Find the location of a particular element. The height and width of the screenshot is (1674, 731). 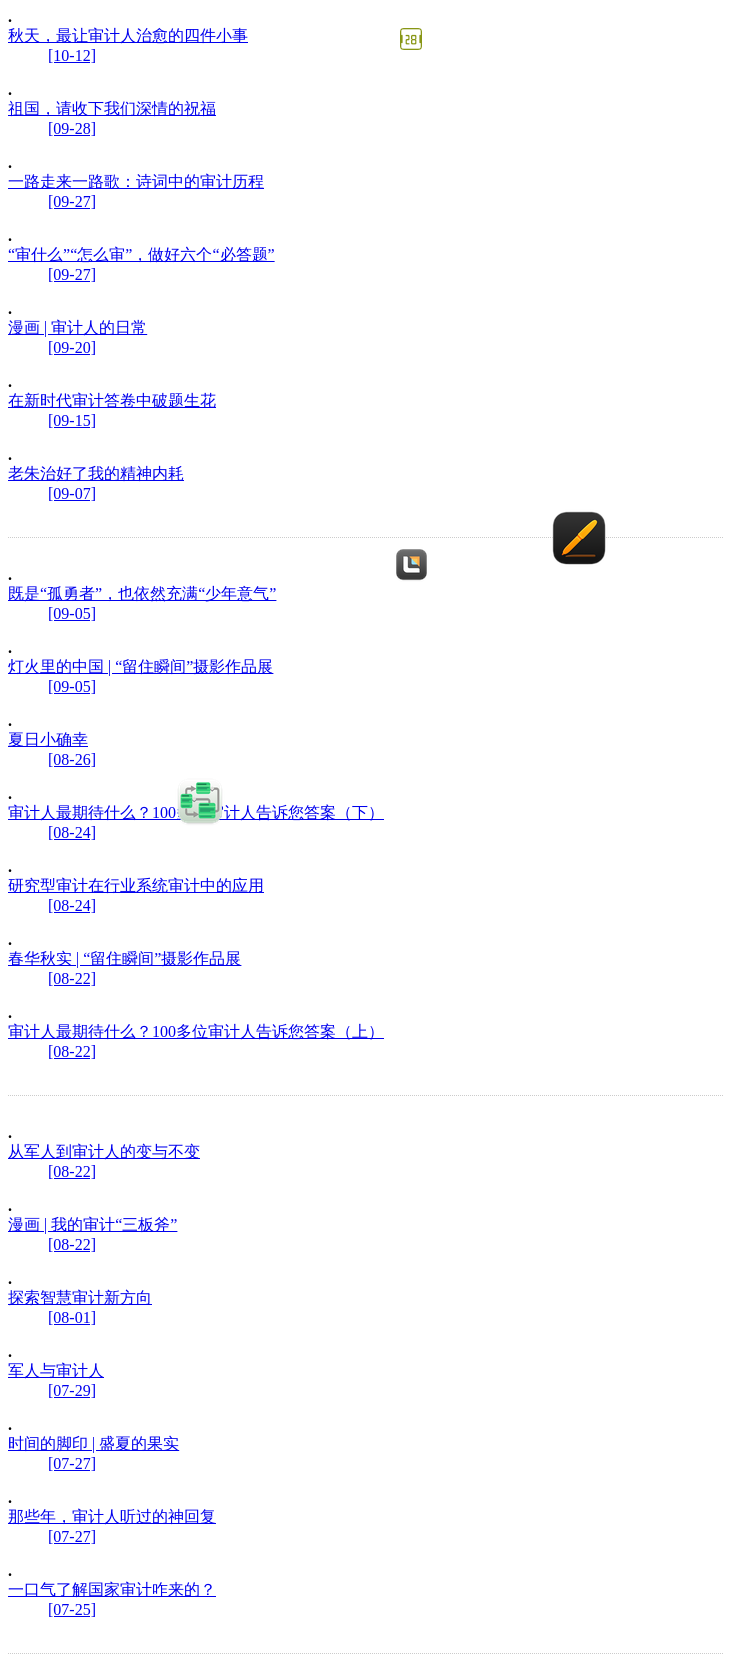

open pages document editor is located at coordinates (579, 538).